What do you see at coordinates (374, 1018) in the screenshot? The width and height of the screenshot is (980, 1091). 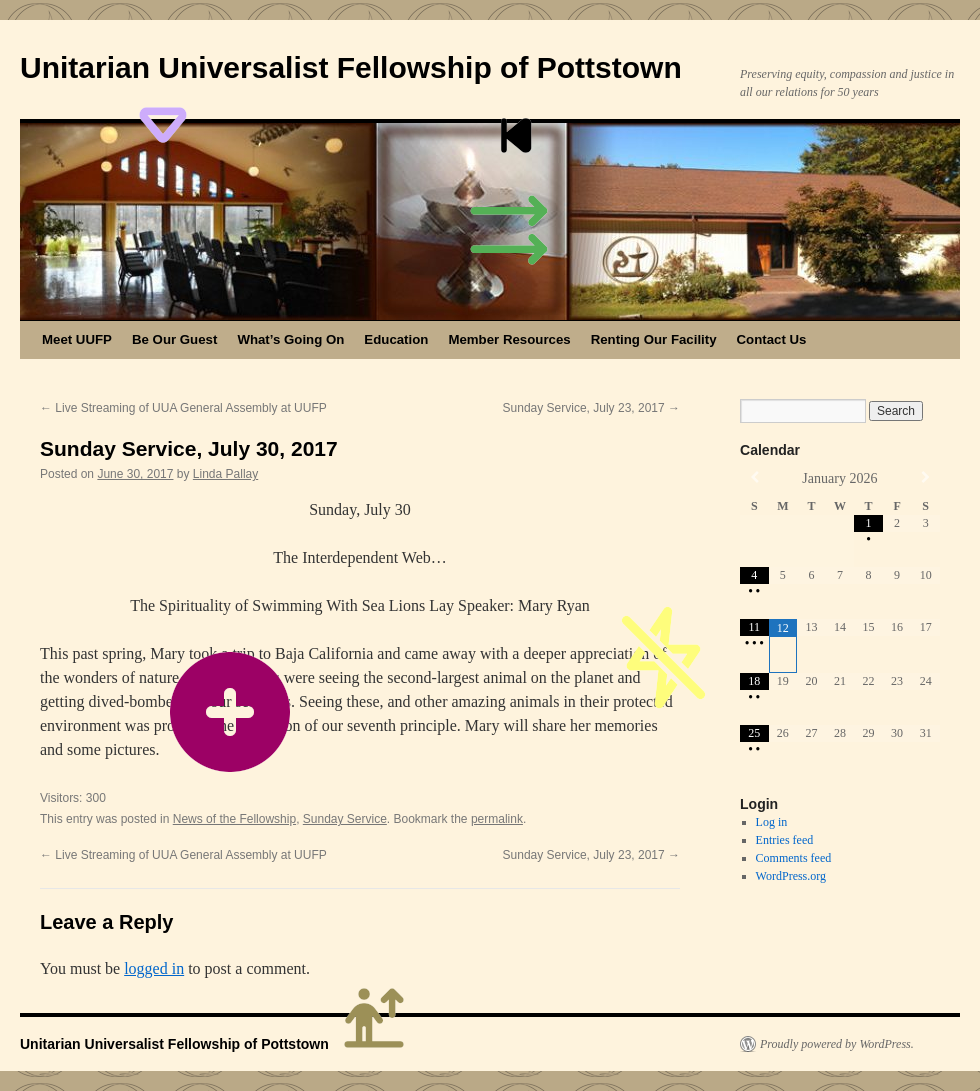 I see `upload user profile or data` at bounding box center [374, 1018].